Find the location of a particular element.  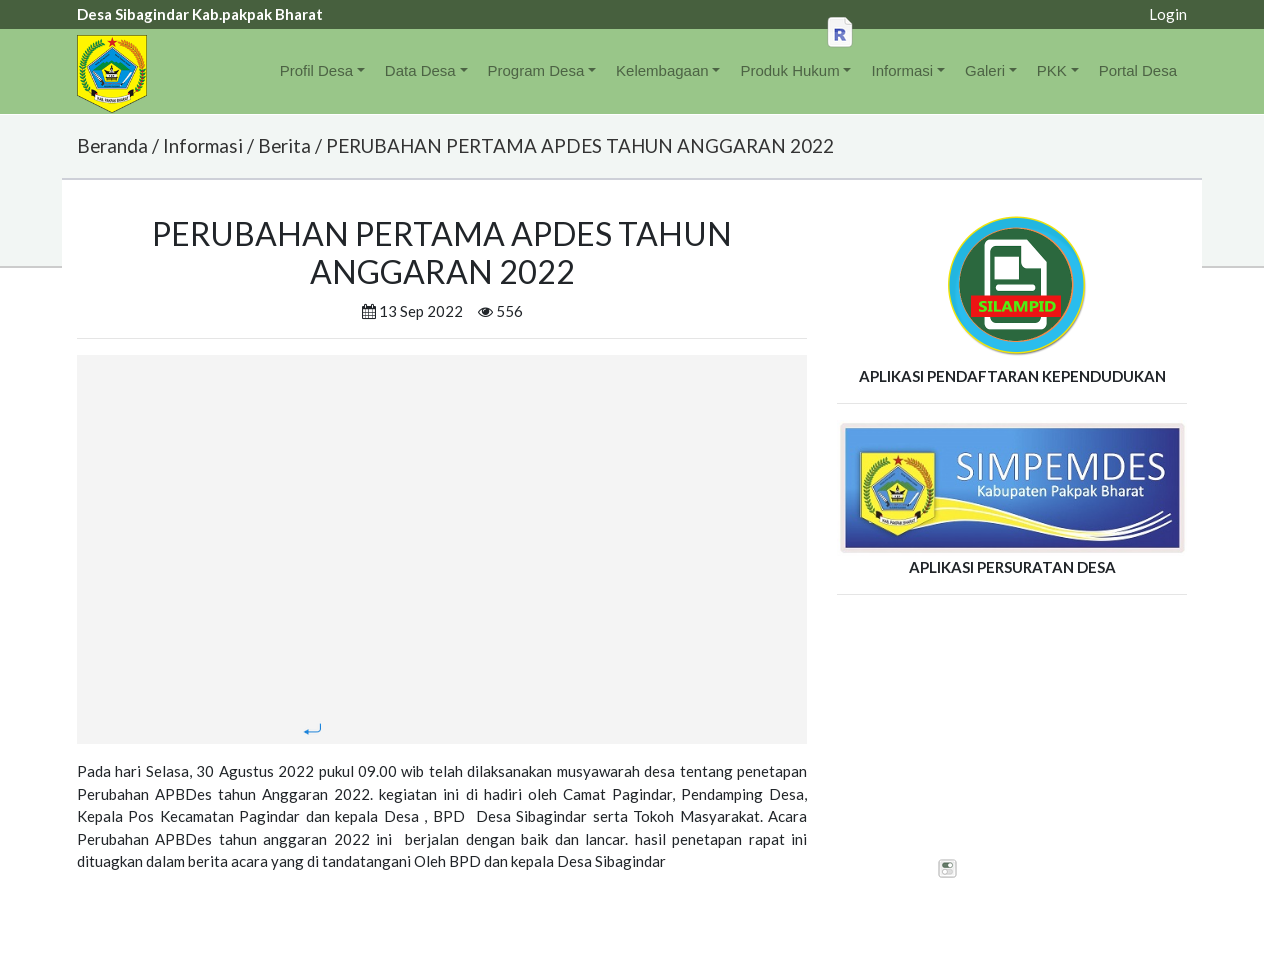

open system tweaks or customization settings is located at coordinates (947, 868).